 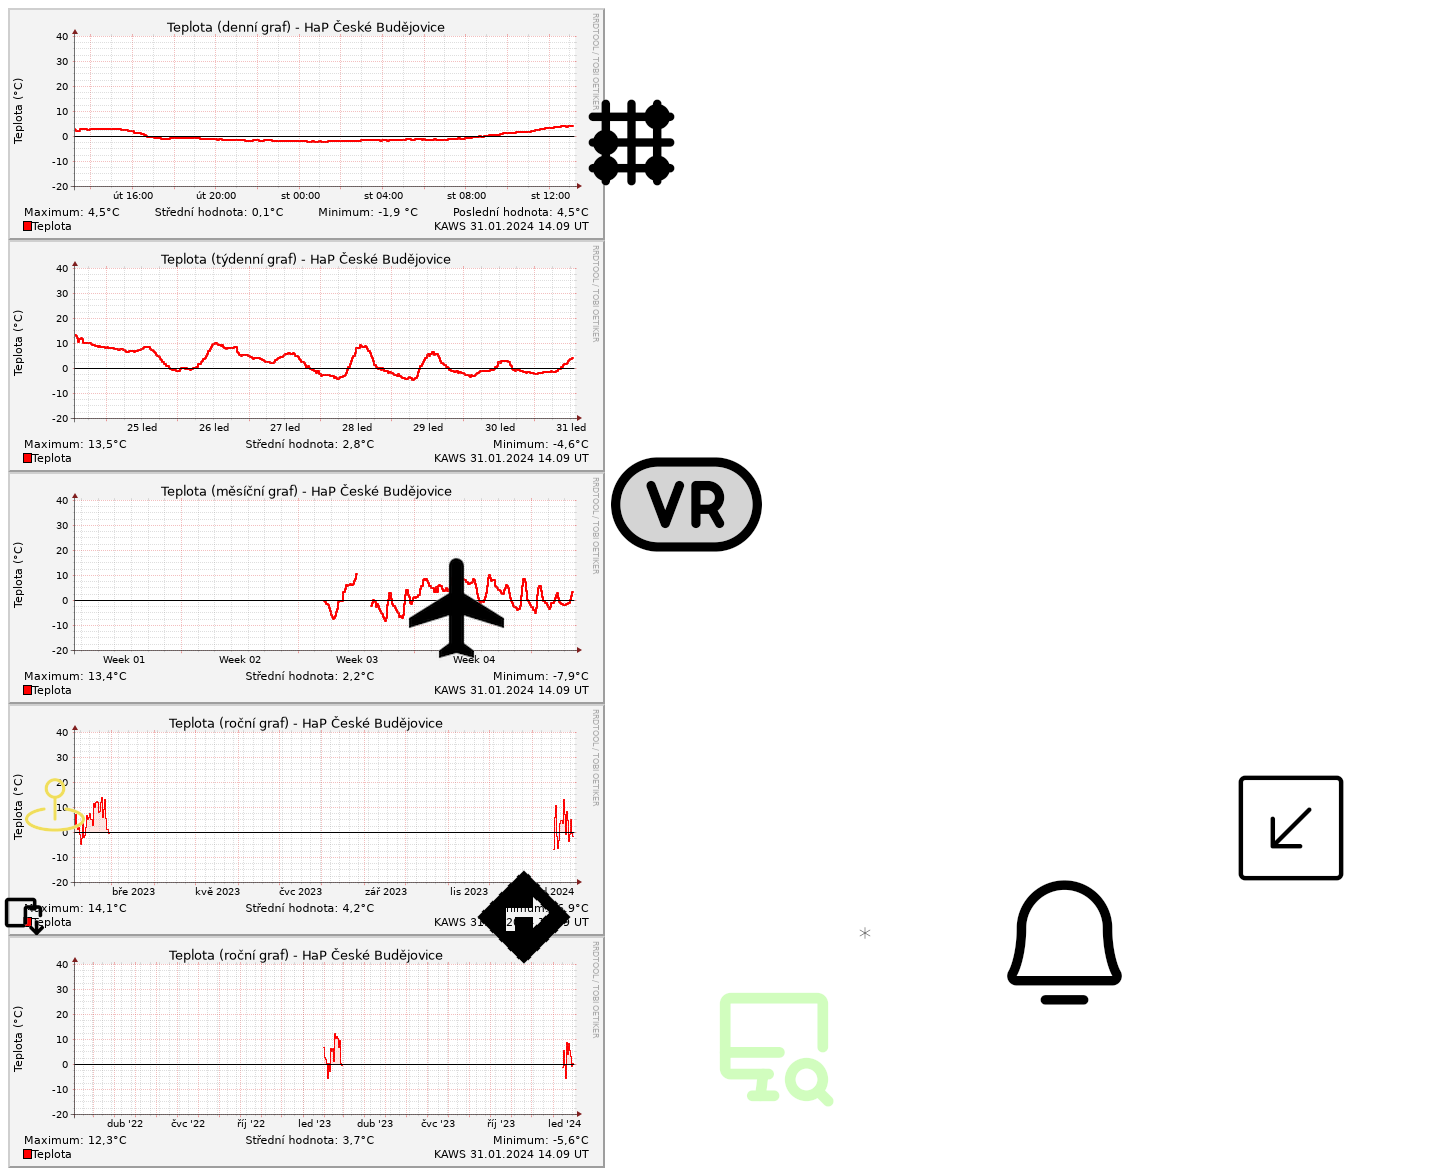 What do you see at coordinates (23, 914) in the screenshot?
I see `download to connected devices` at bounding box center [23, 914].